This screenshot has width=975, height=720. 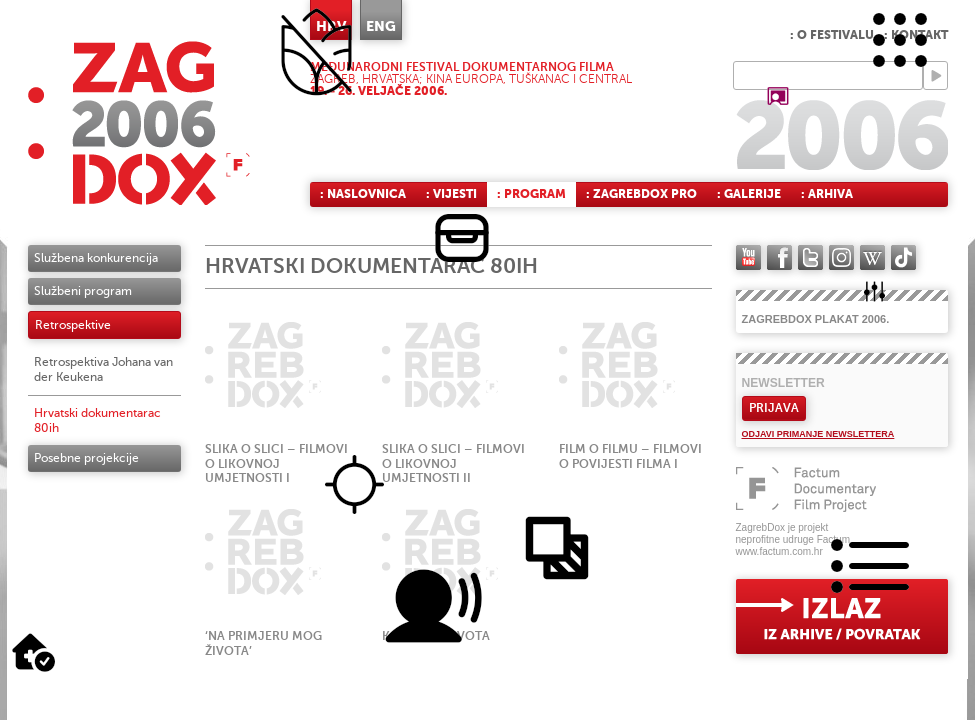 I want to click on remove selected layer or element, so click(x=557, y=548).